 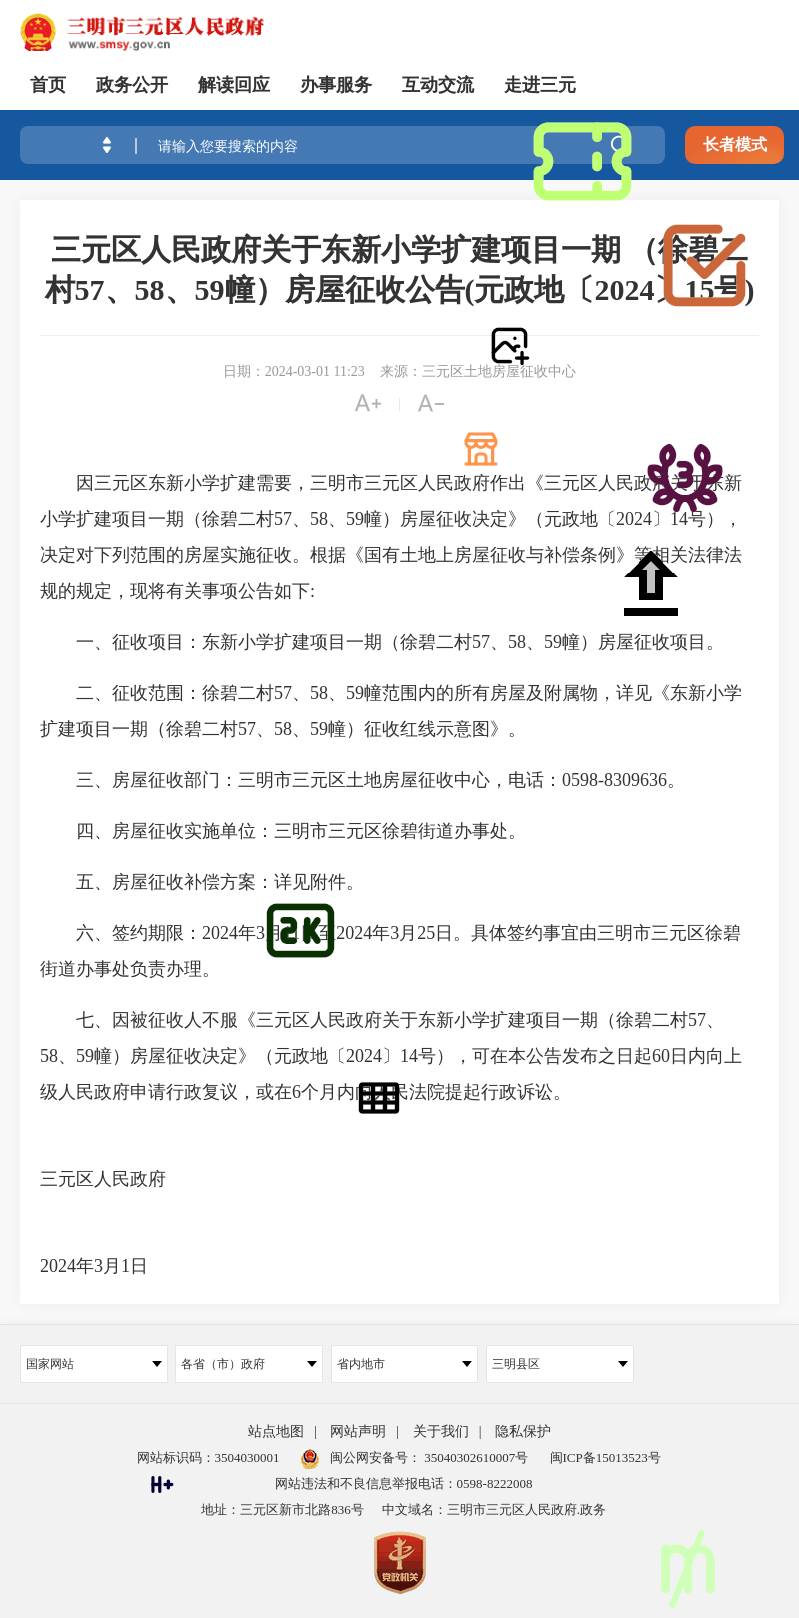 What do you see at coordinates (685, 478) in the screenshot?
I see `third place ranking or award` at bounding box center [685, 478].